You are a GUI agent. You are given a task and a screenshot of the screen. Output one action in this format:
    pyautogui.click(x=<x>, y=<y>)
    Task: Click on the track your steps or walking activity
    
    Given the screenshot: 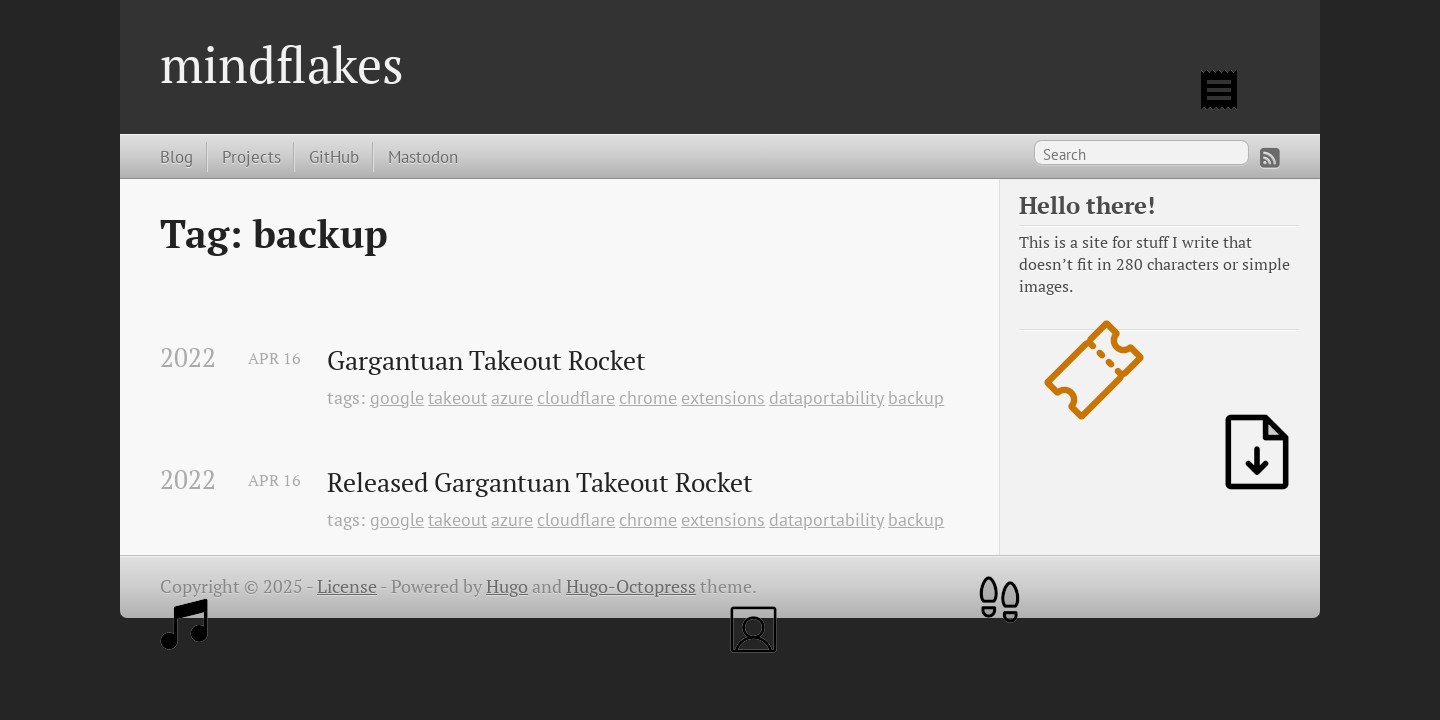 What is the action you would take?
    pyautogui.click(x=999, y=599)
    